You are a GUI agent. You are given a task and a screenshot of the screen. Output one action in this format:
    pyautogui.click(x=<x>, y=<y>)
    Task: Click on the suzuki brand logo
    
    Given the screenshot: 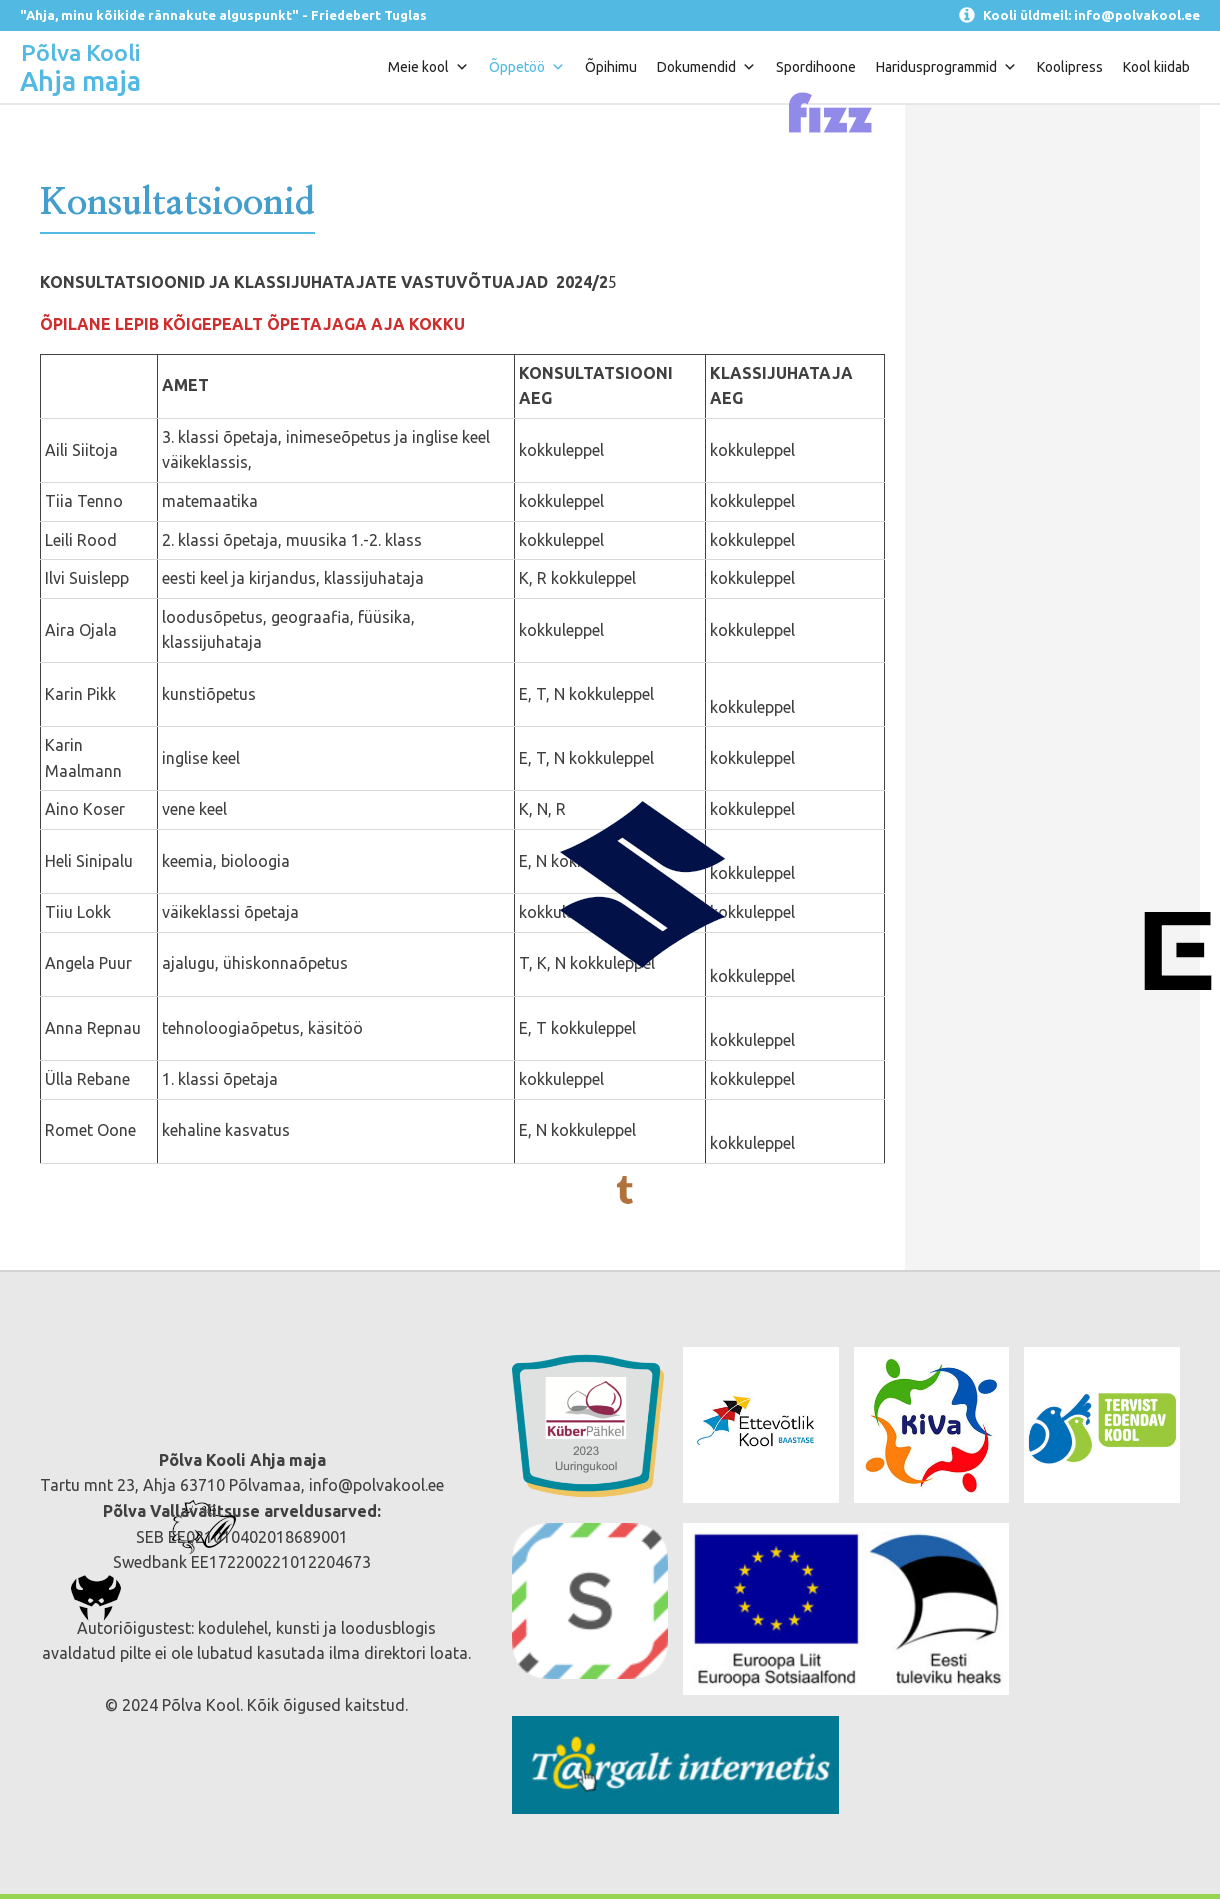 What is the action you would take?
    pyautogui.click(x=642, y=884)
    